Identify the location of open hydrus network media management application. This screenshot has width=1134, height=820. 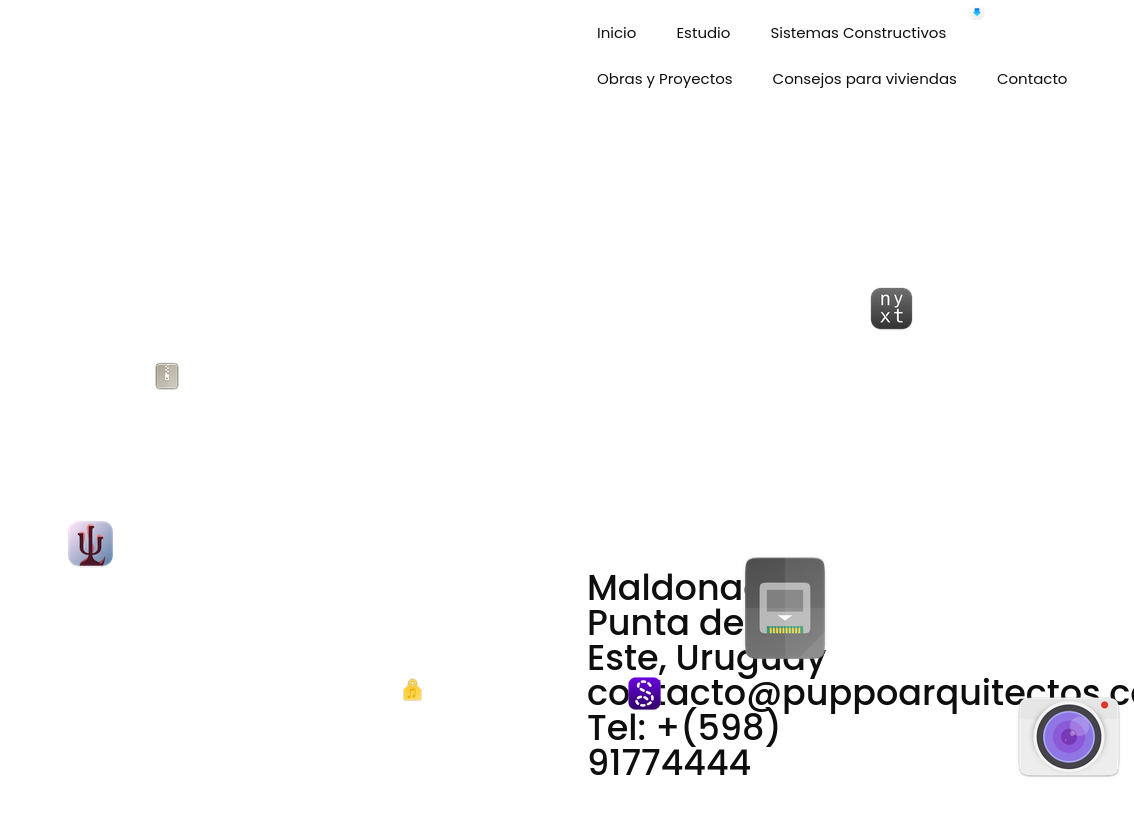
(90, 543).